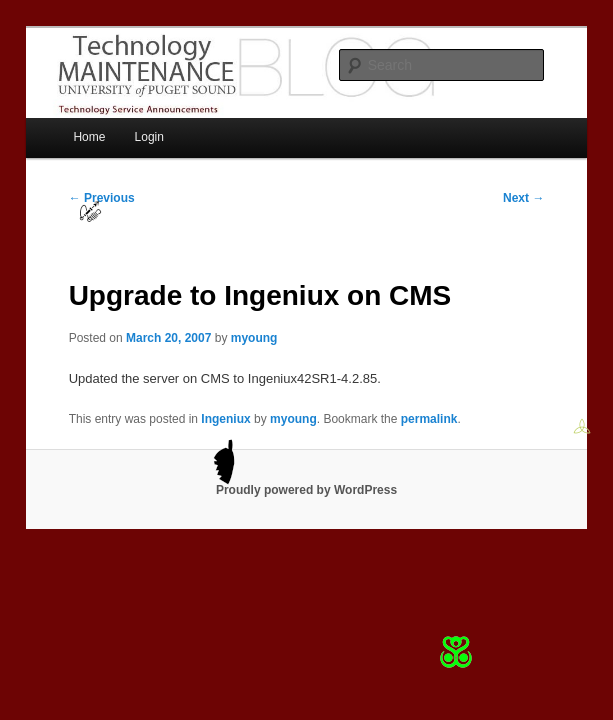 The width and height of the screenshot is (613, 720). What do you see at coordinates (456, 652) in the screenshot?
I see `decorative abstract symbol or ornament` at bounding box center [456, 652].